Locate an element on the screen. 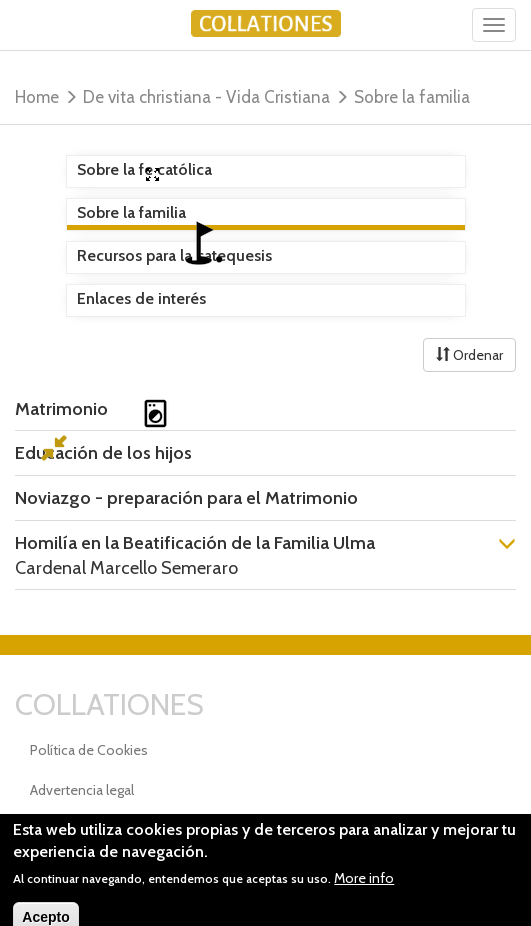 This screenshot has height=926, width=531. find nearby laundromat or laundry services is located at coordinates (155, 413).